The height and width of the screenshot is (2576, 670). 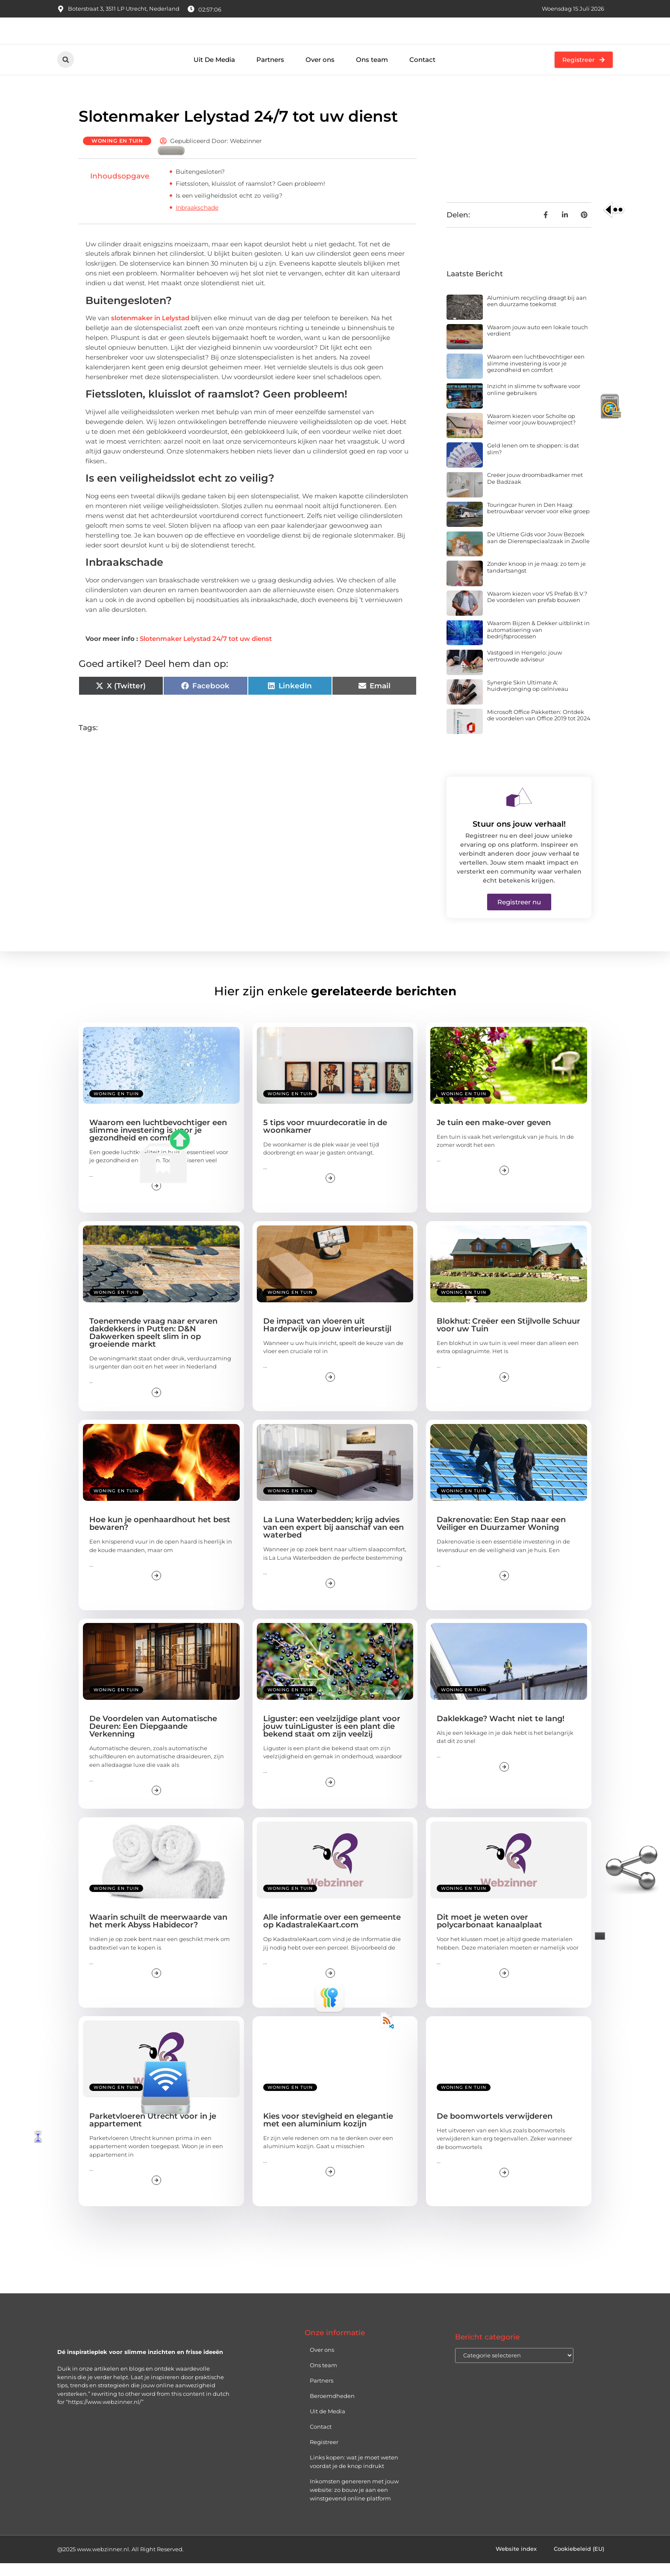 I want to click on access sharing and network preferences, so click(x=630, y=1865).